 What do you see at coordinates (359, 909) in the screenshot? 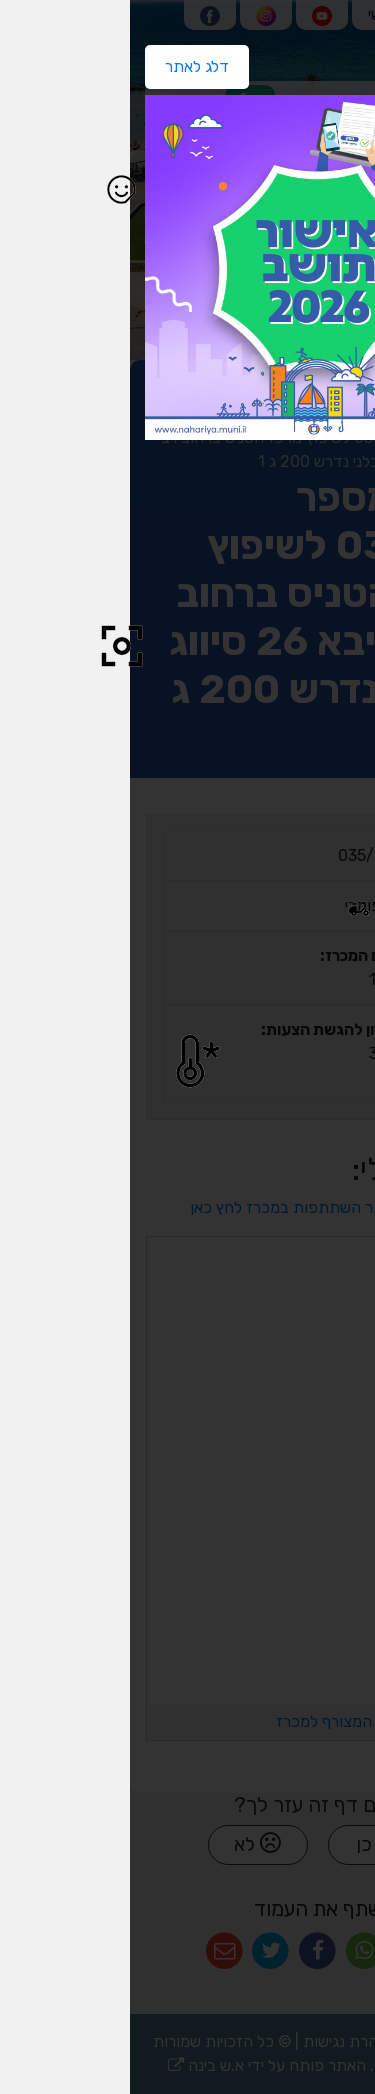
I see `select moped or scooter delivery option` at bounding box center [359, 909].